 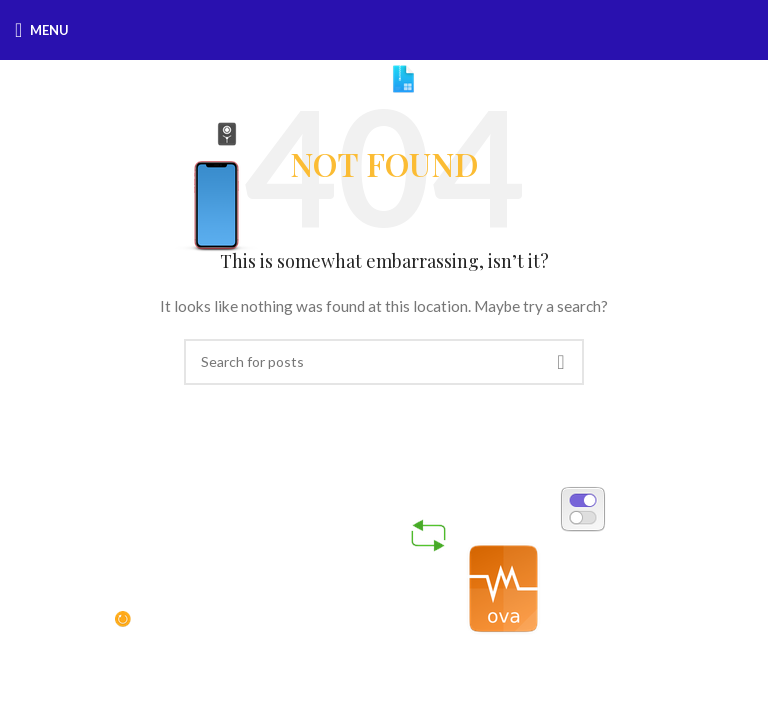 I want to click on iPhone XR device icon in coral/red color, so click(x=216, y=206).